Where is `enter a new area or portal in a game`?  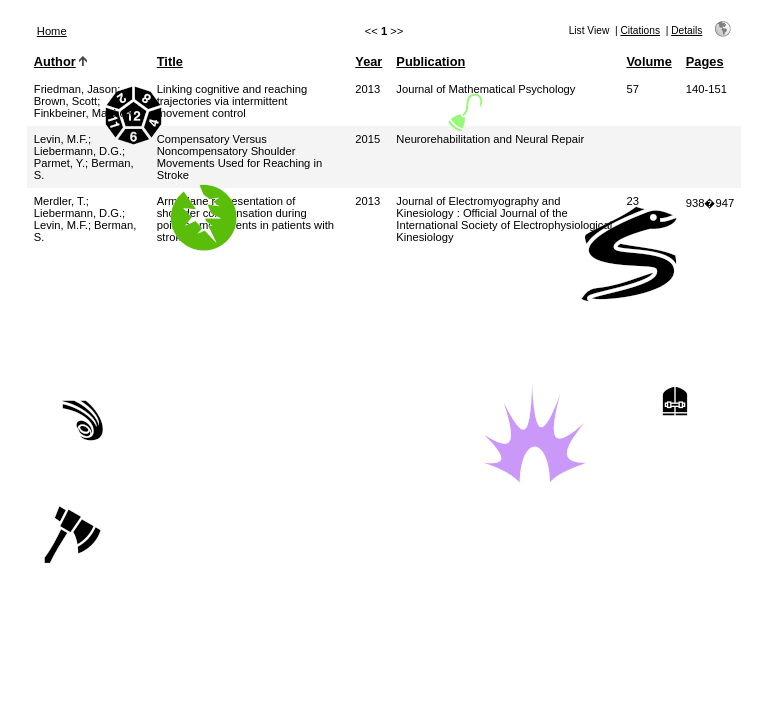
enter a new area or portal in a game is located at coordinates (535, 435).